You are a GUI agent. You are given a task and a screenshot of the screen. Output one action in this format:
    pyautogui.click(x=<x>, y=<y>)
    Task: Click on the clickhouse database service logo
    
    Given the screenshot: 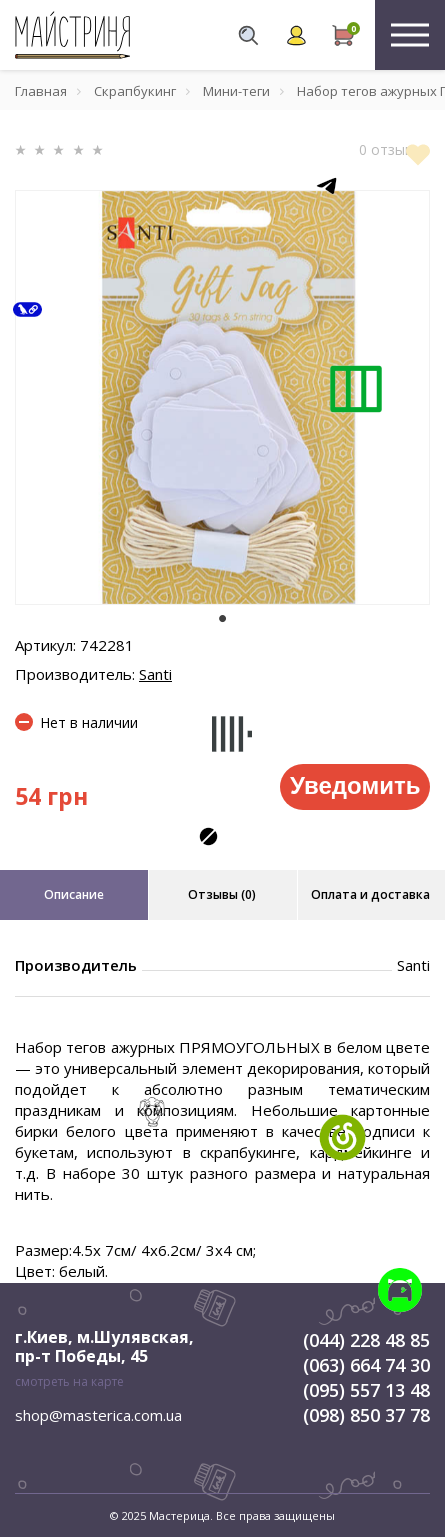 What is the action you would take?
    pyautogui.click(x=232, y=734)
    